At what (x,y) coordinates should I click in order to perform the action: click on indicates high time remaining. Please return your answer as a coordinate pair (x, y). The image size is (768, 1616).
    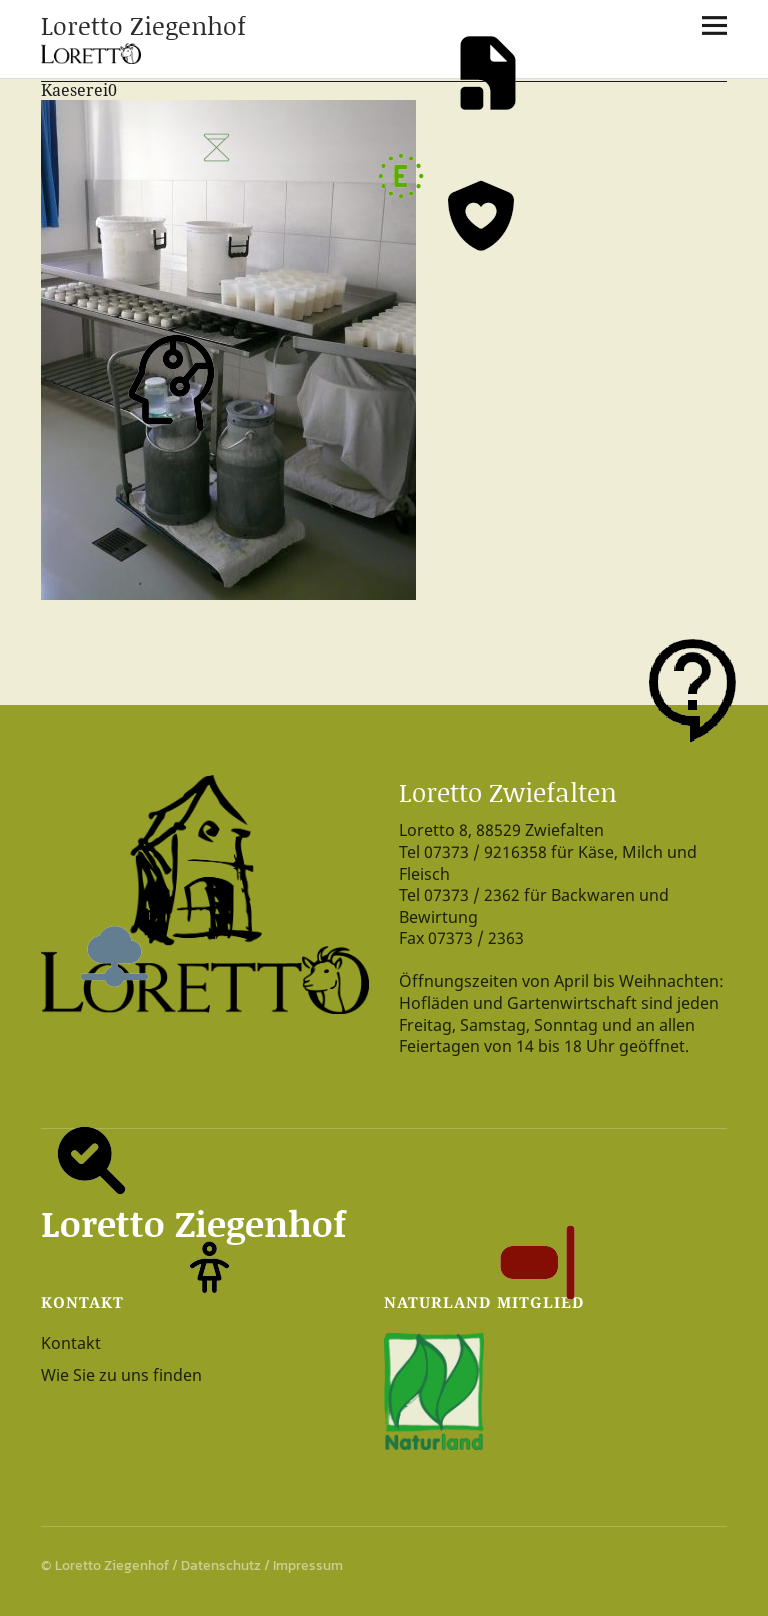
    Looking at the image, I should click on (216, 147).